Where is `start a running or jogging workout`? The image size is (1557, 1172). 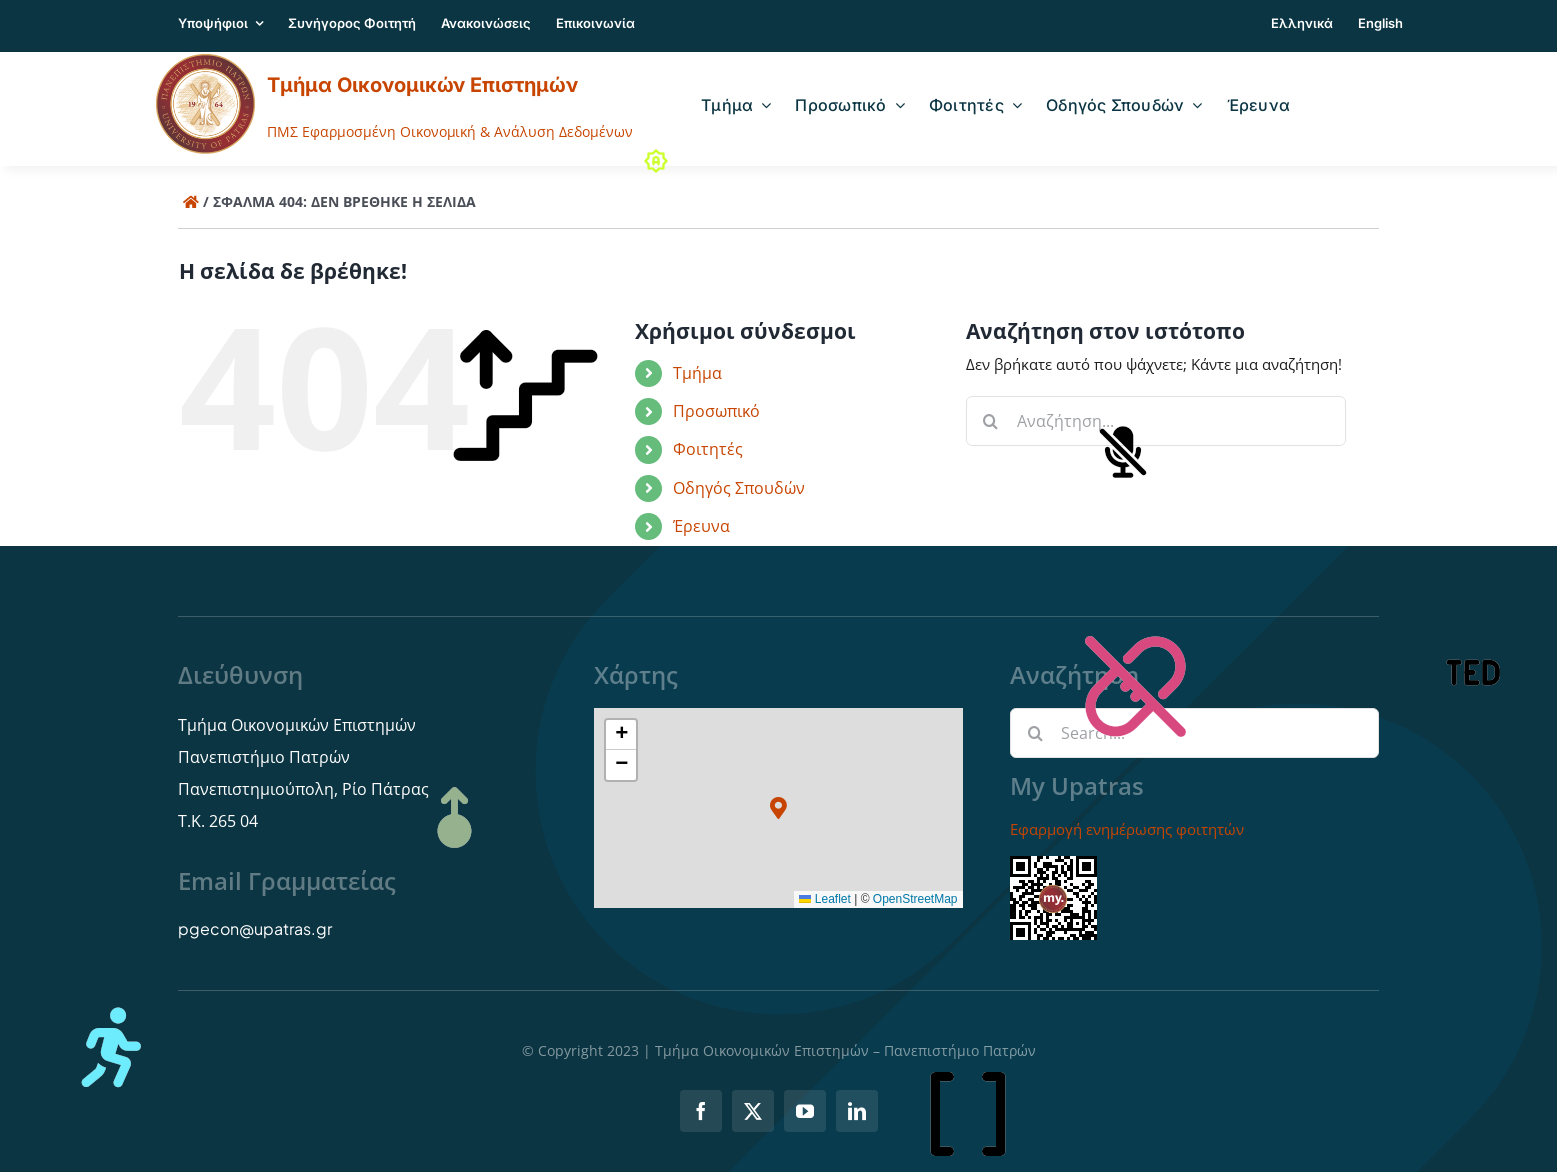
start a running or jogging workout is located at coordinates (113, 1048).